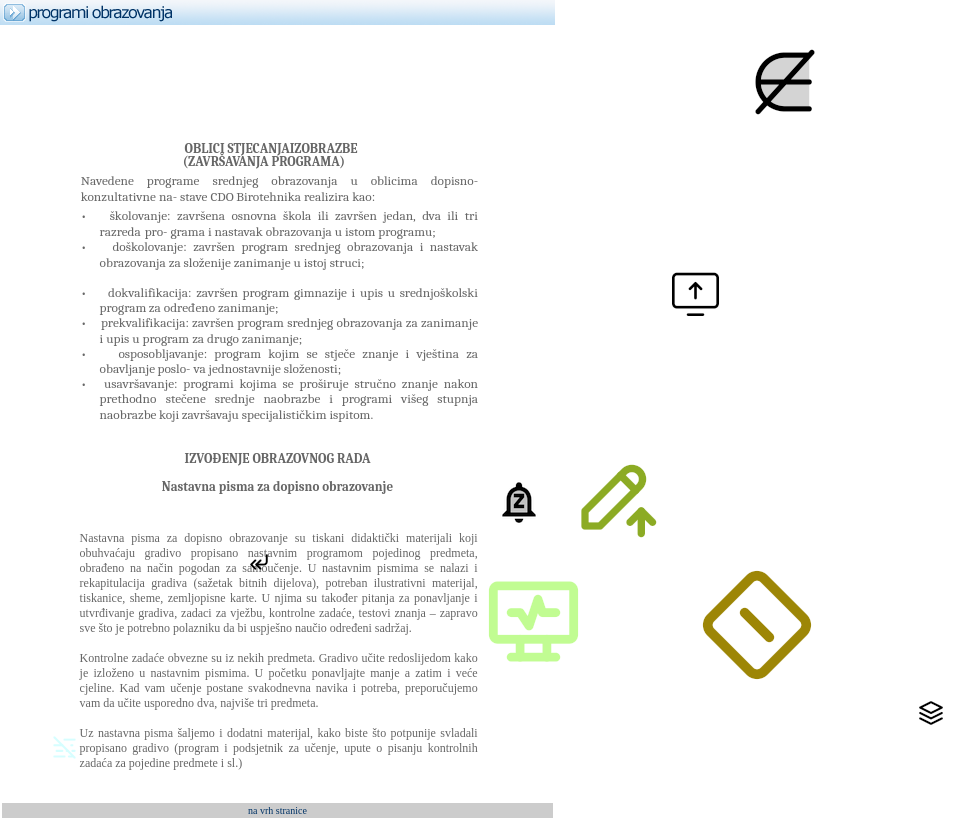 This screenshot has height=838, width=963. Describe the element at coordinates (931, 713) in the screenshot. I see `view or manage layers` at that location.